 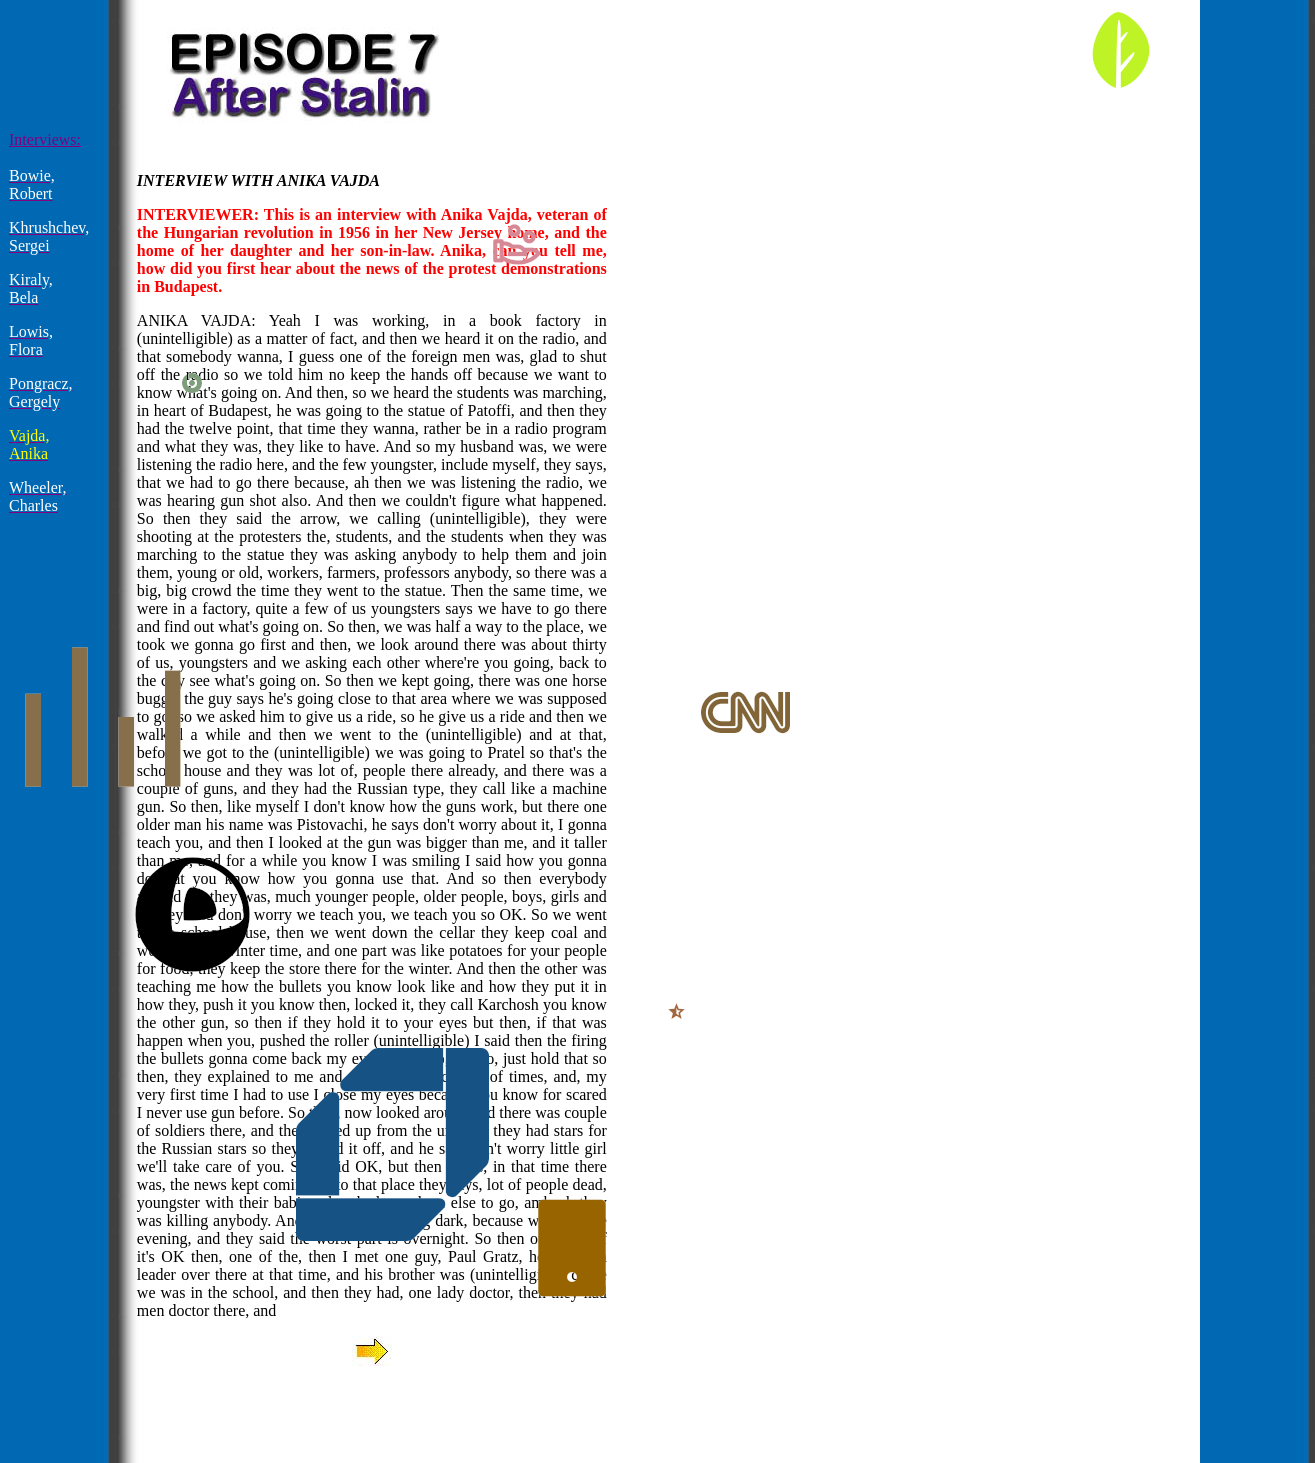 I want to click on CoreOS logo, so click(x=192, y=914).